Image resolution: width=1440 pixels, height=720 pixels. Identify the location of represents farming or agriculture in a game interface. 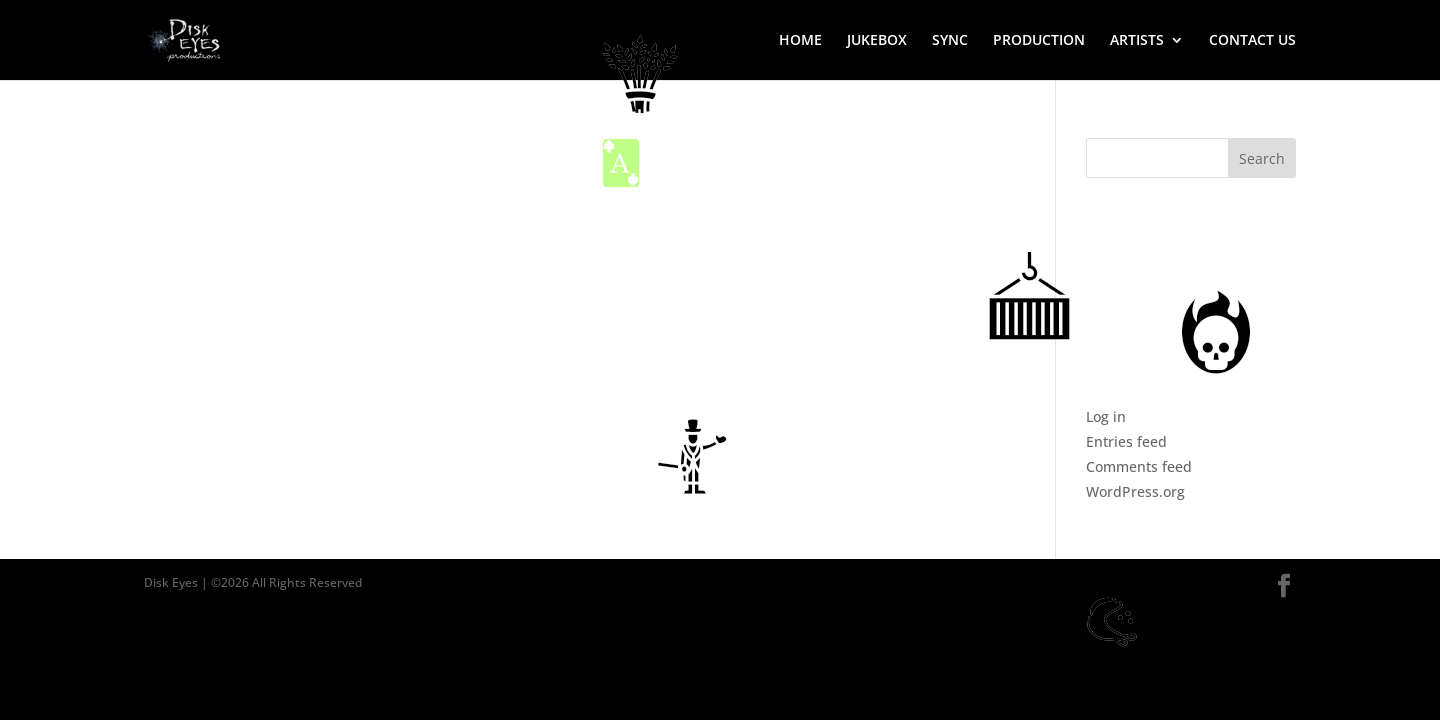
(640, 74).